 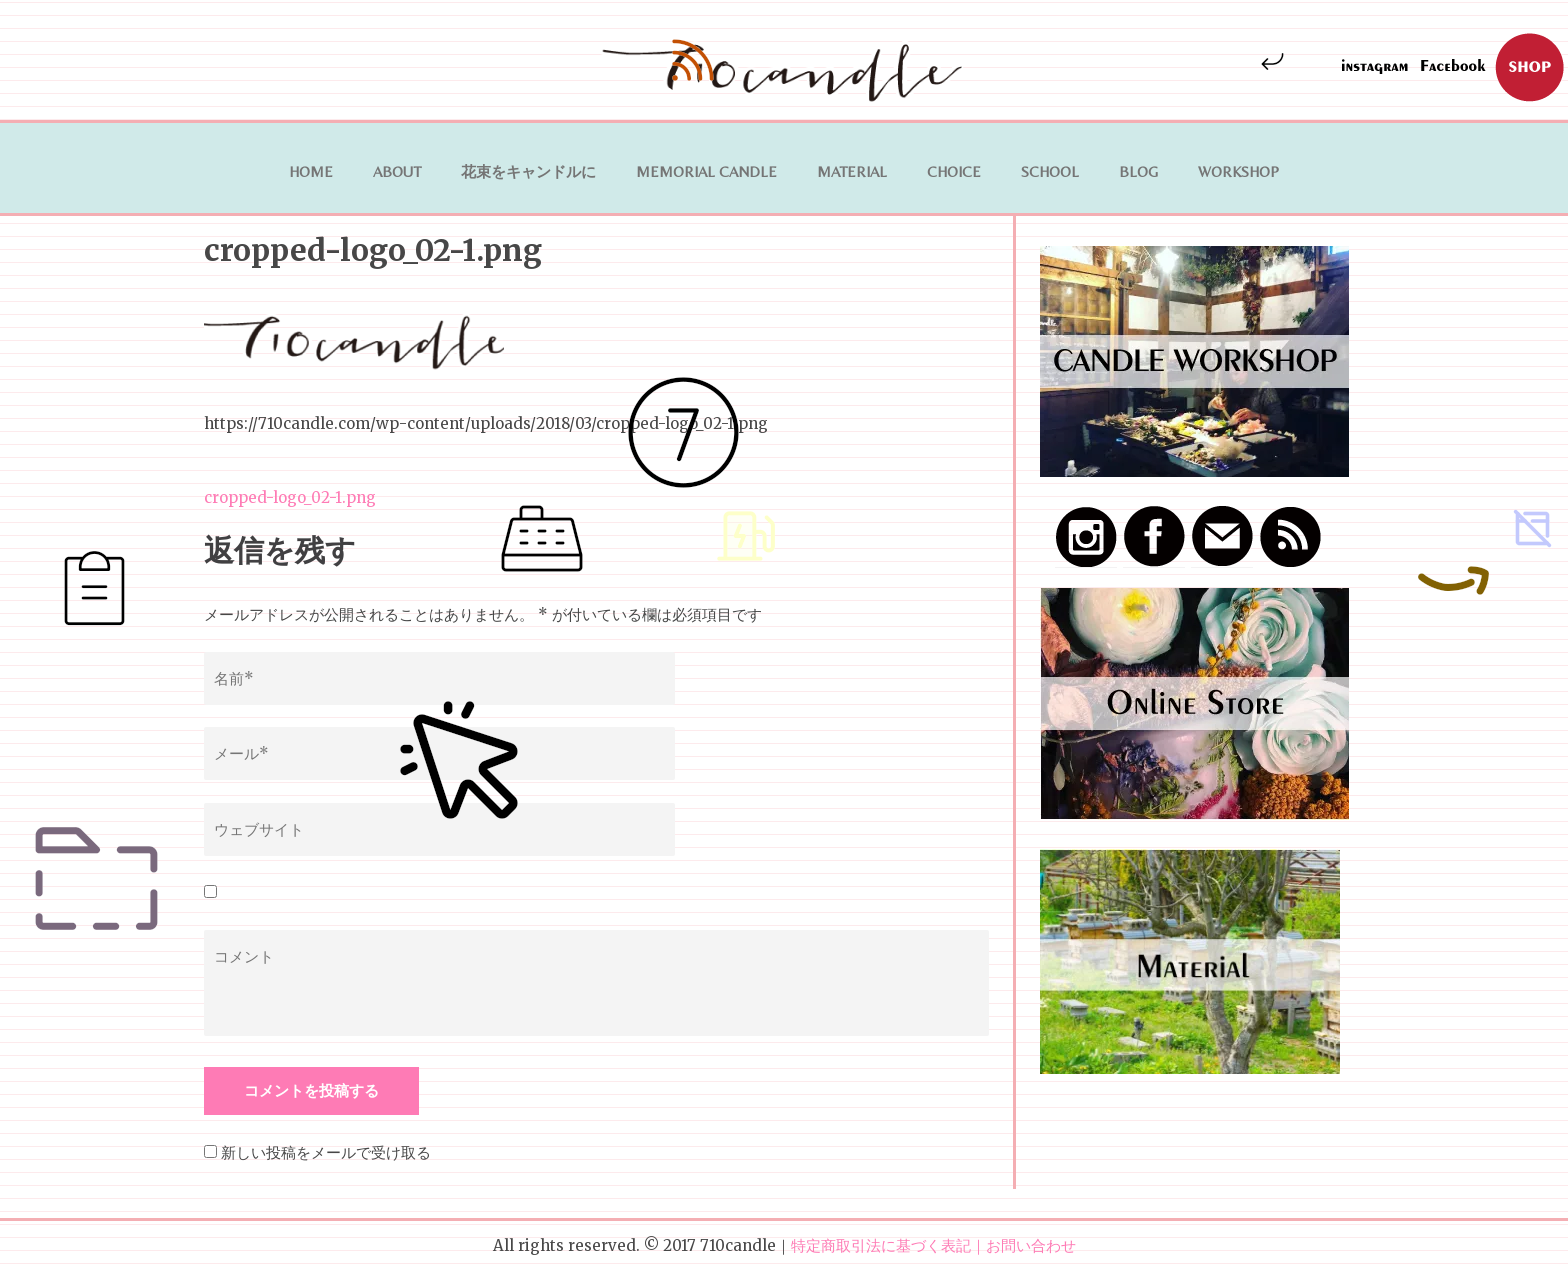 What do you see at coordinates (1272, 61) in the screenshot?
I see `reply to a message` at bounding box center [1272, 61].